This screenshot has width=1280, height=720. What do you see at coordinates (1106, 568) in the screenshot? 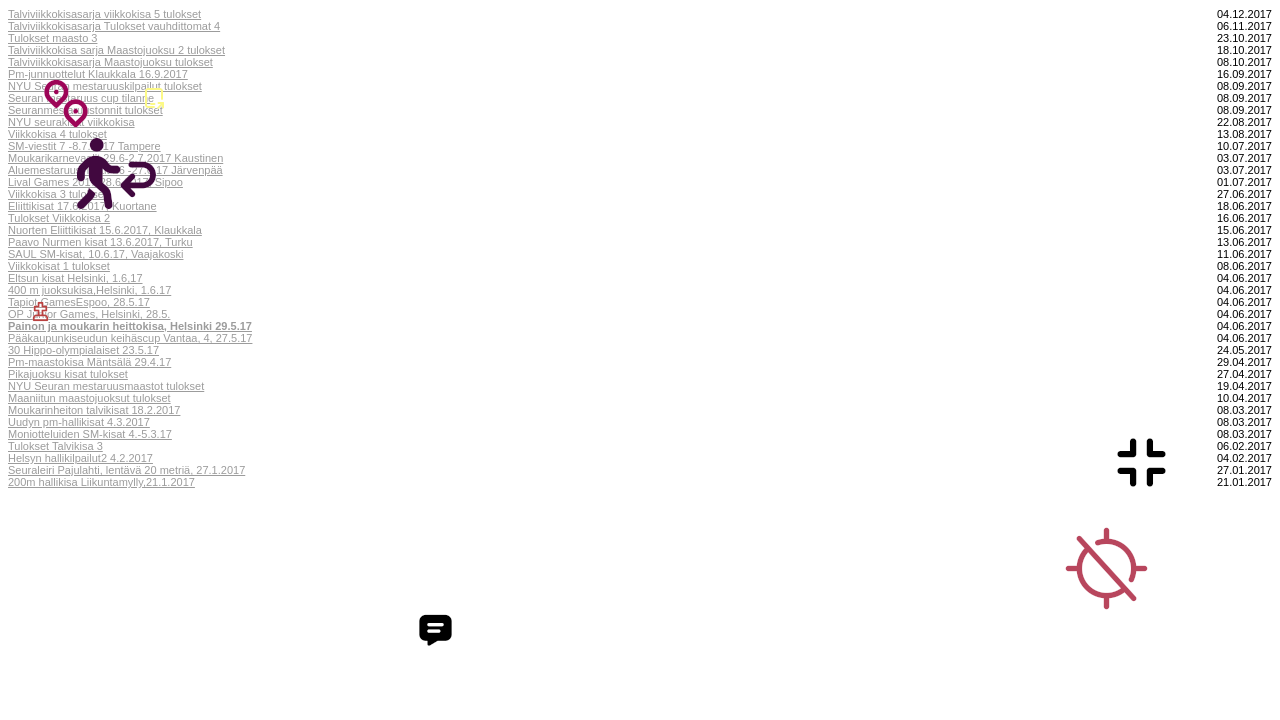
I see `location services disabled` at bounding box center [1106, 568].